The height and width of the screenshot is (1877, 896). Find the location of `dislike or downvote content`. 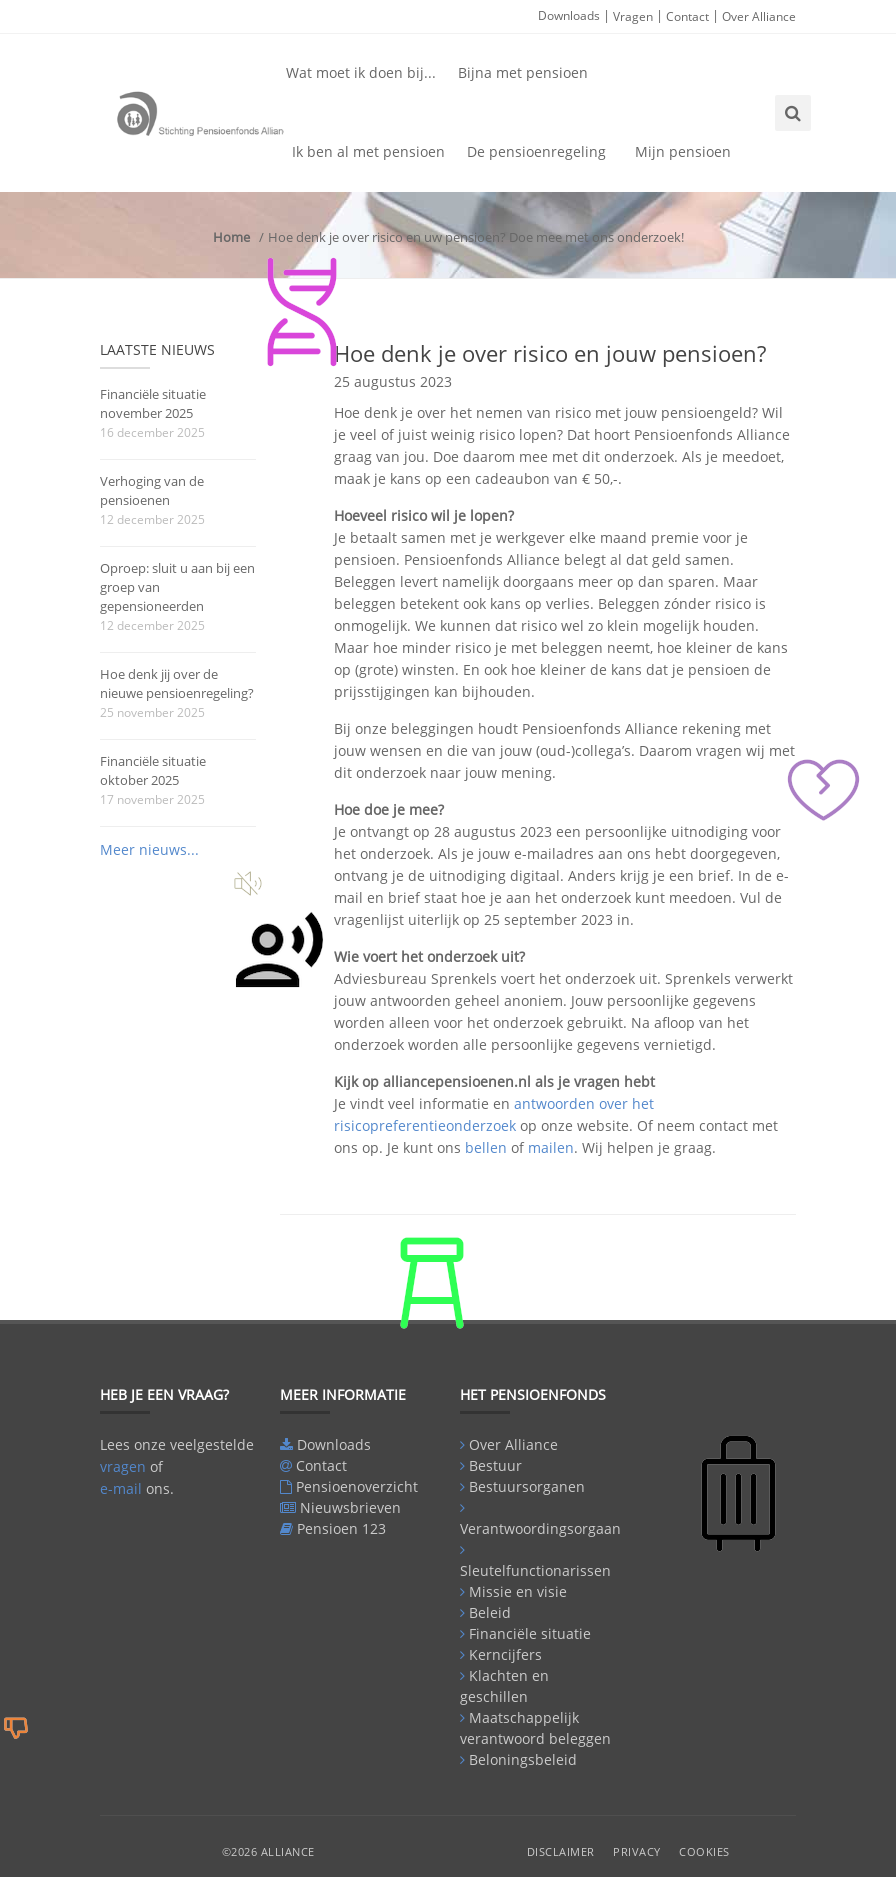

dislike or downvote content is located at coordinates (16, 1727).